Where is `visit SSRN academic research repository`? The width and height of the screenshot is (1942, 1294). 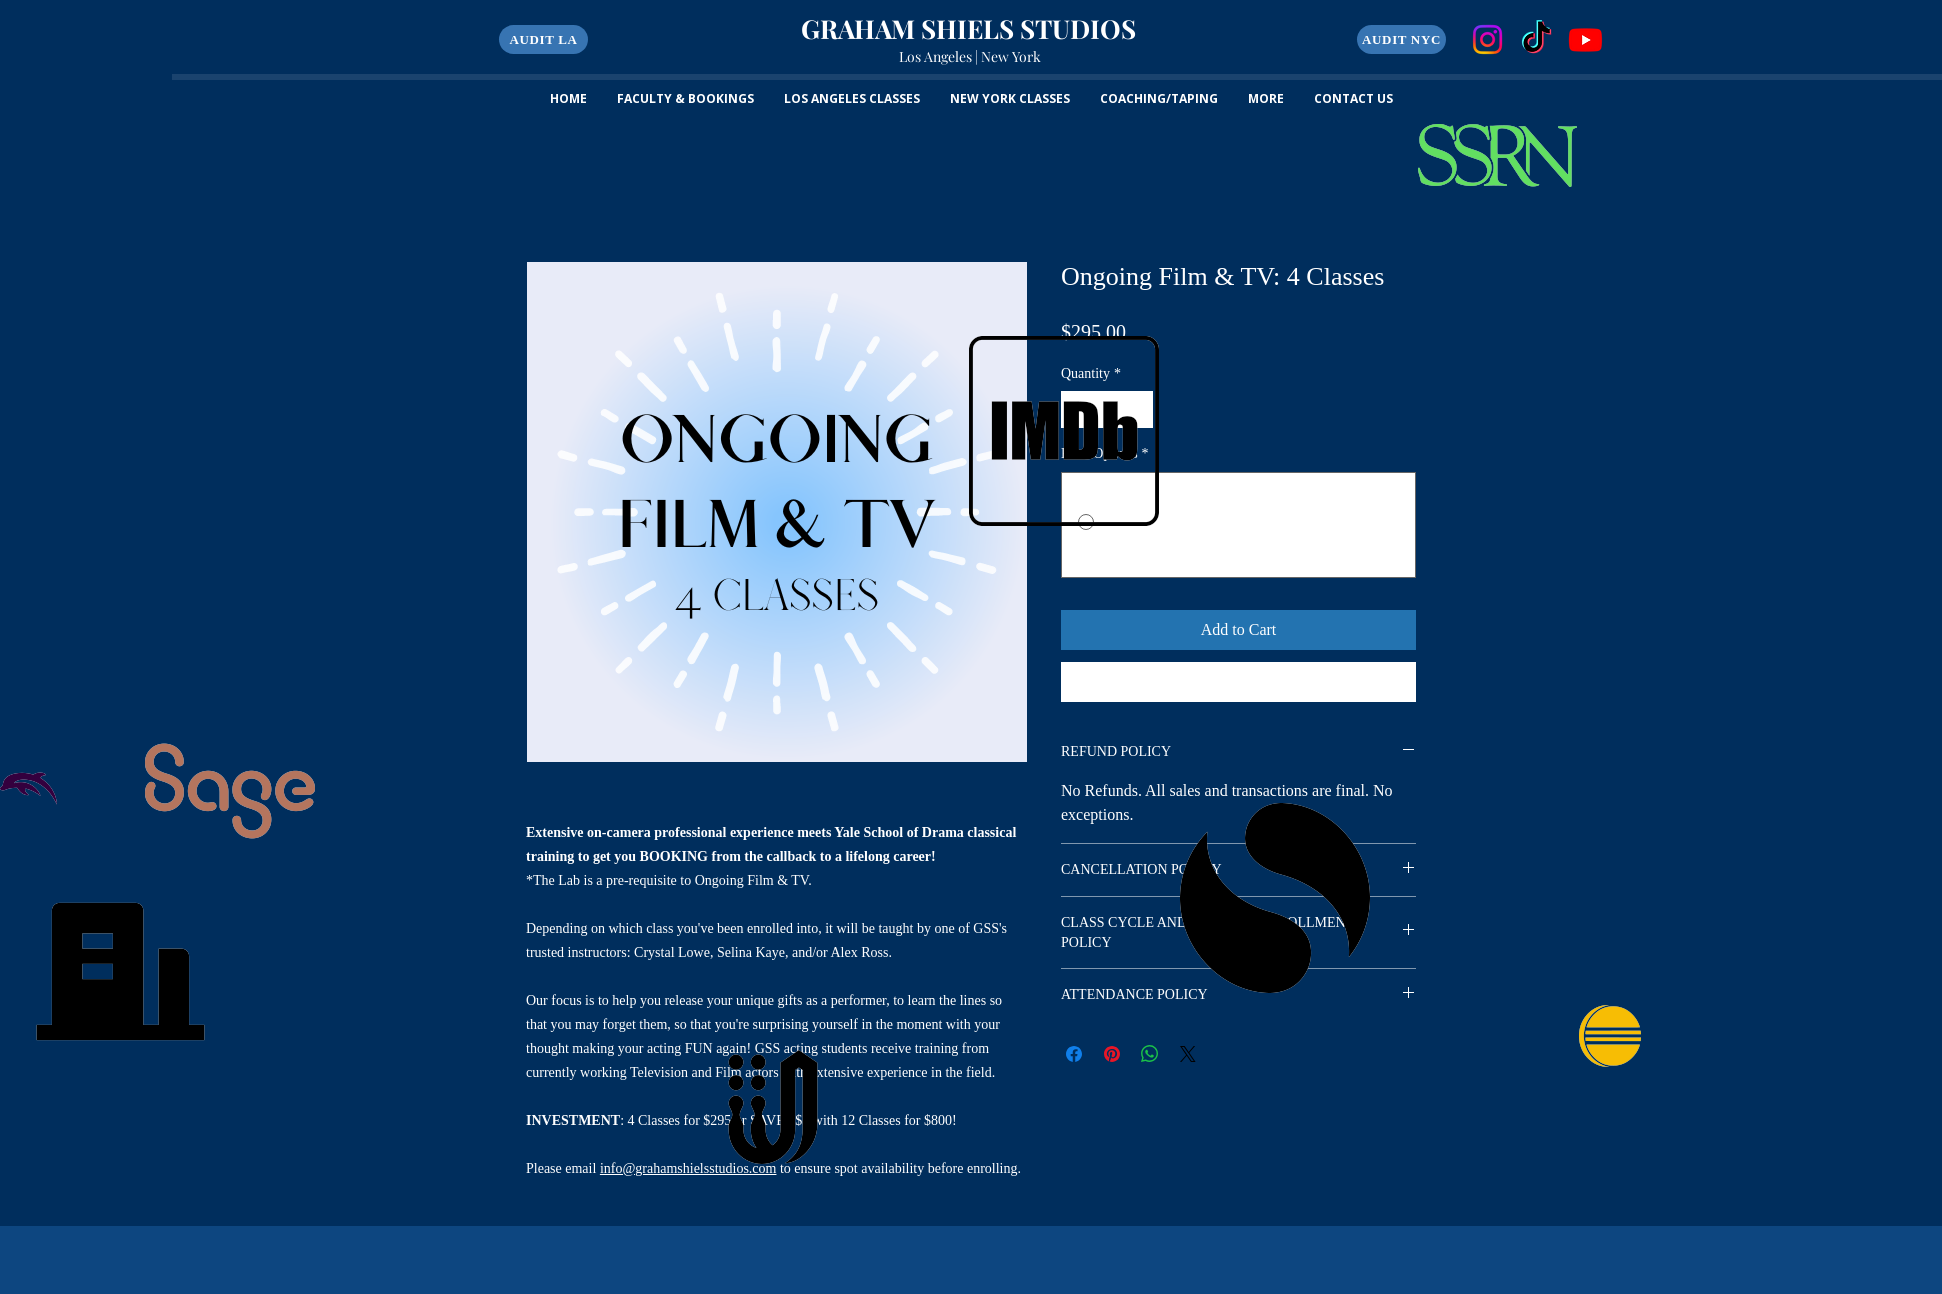 visit SSRN academic research repository is located at coordinates (1497, 155).